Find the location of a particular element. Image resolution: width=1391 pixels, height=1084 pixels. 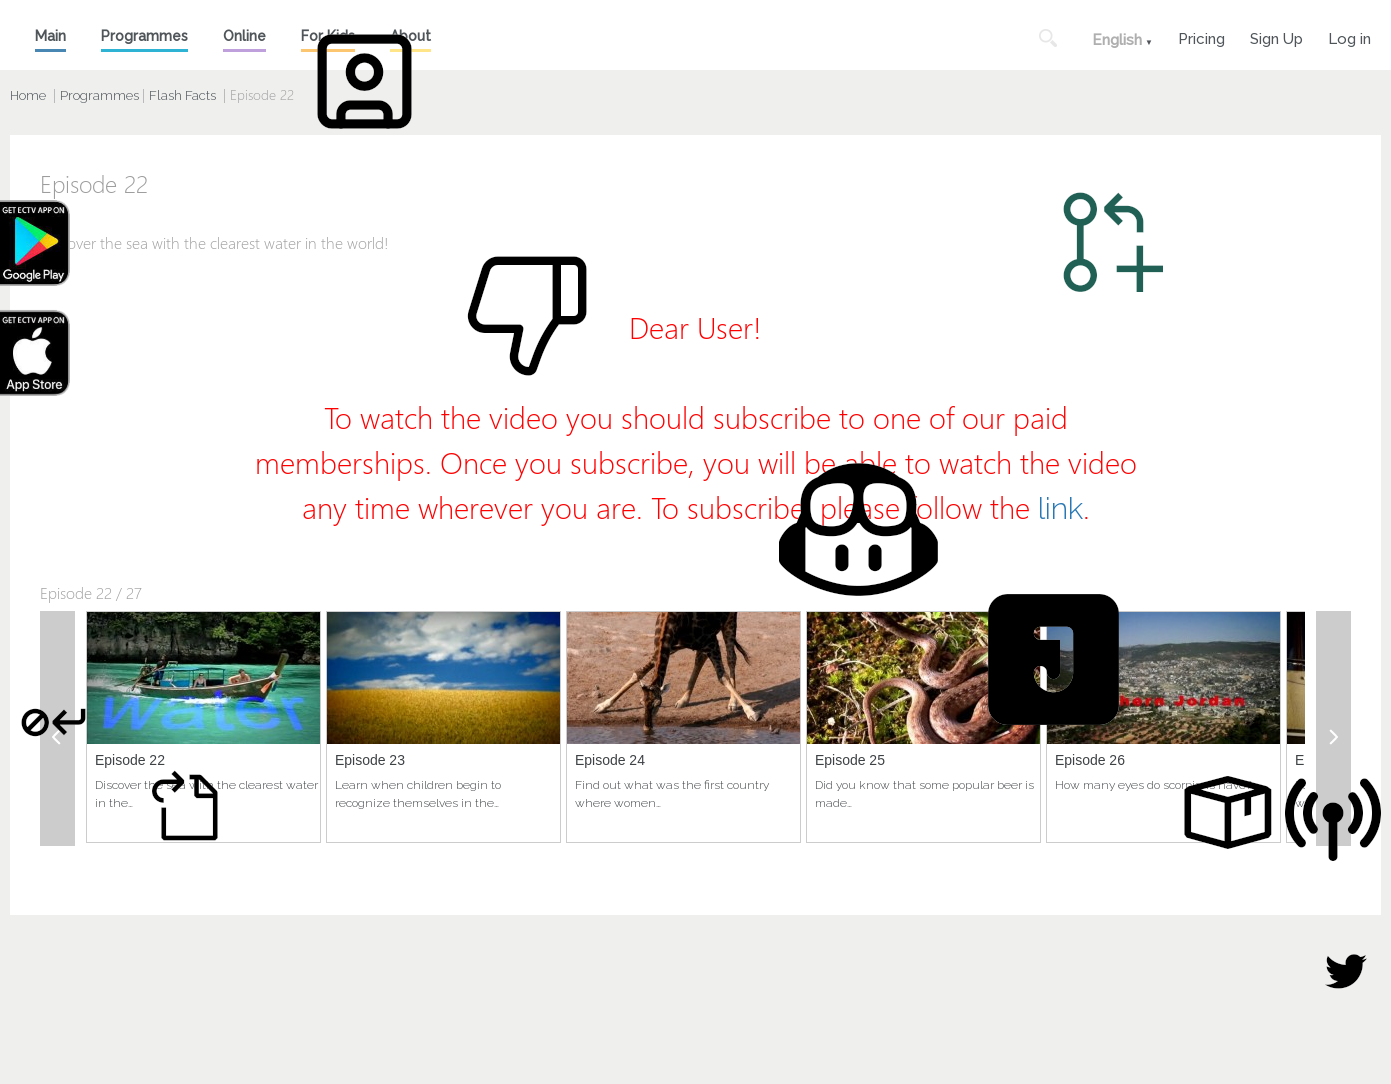

dislike or downvote content is located at coordinates (527, 316).